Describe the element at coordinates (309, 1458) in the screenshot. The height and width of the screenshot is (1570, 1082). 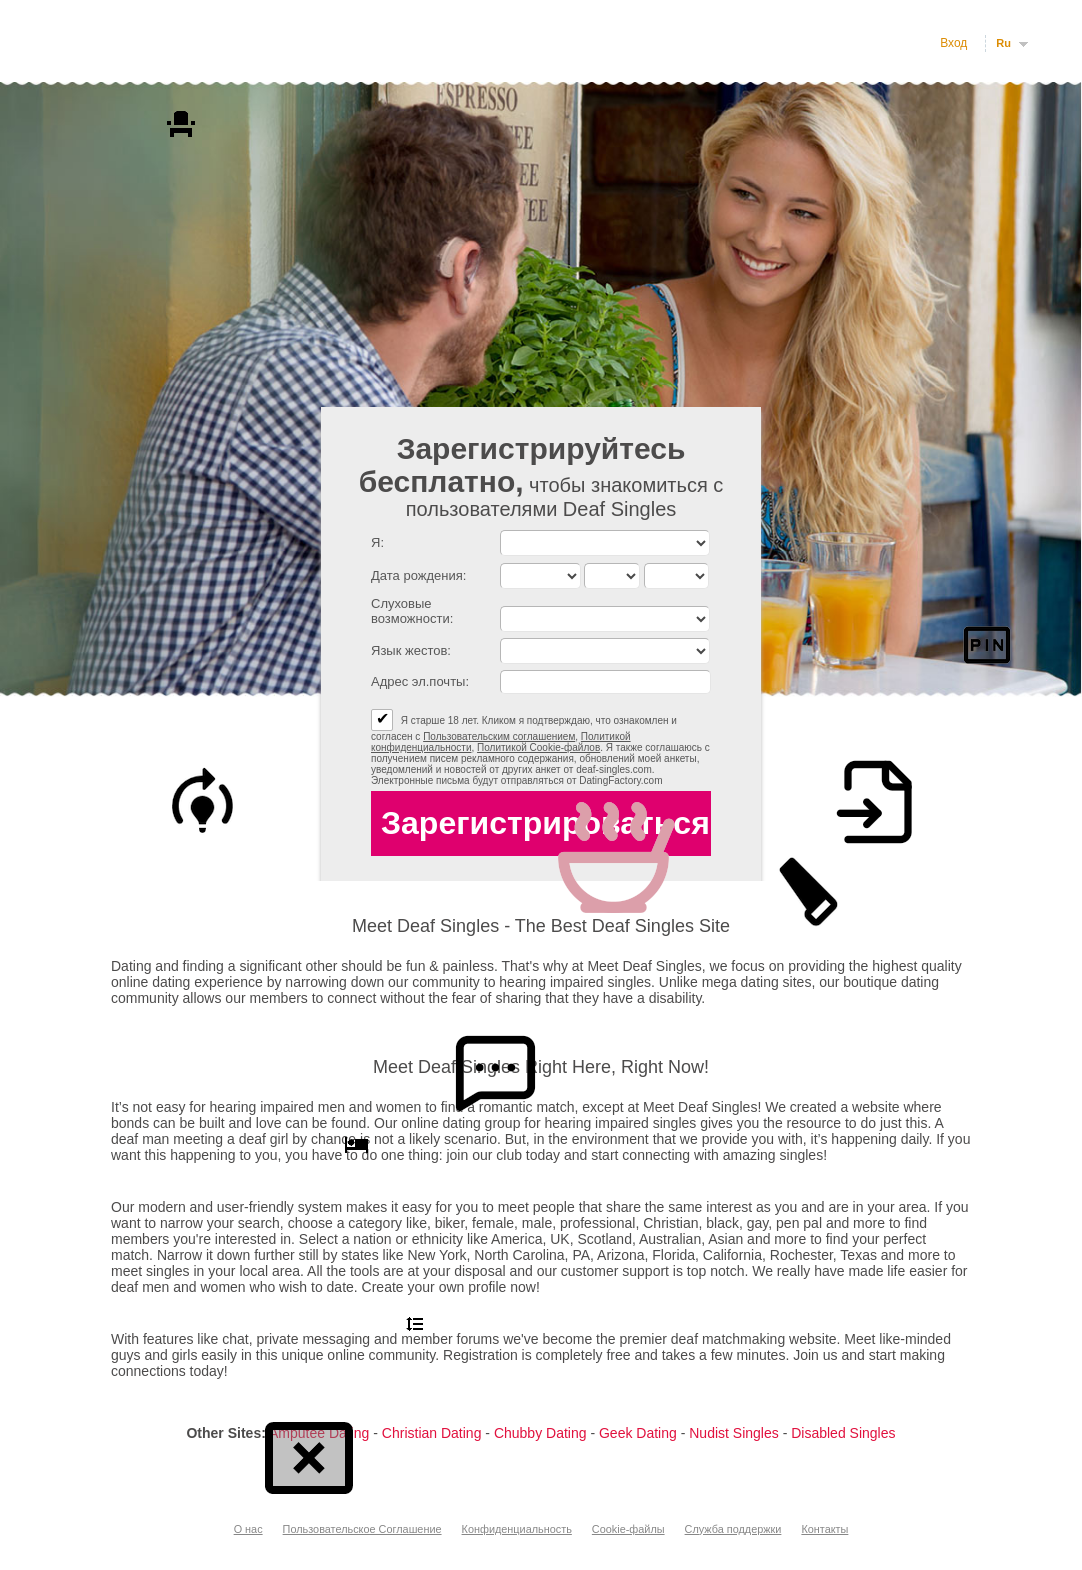
I see `cancel or end a presentation` at that location.